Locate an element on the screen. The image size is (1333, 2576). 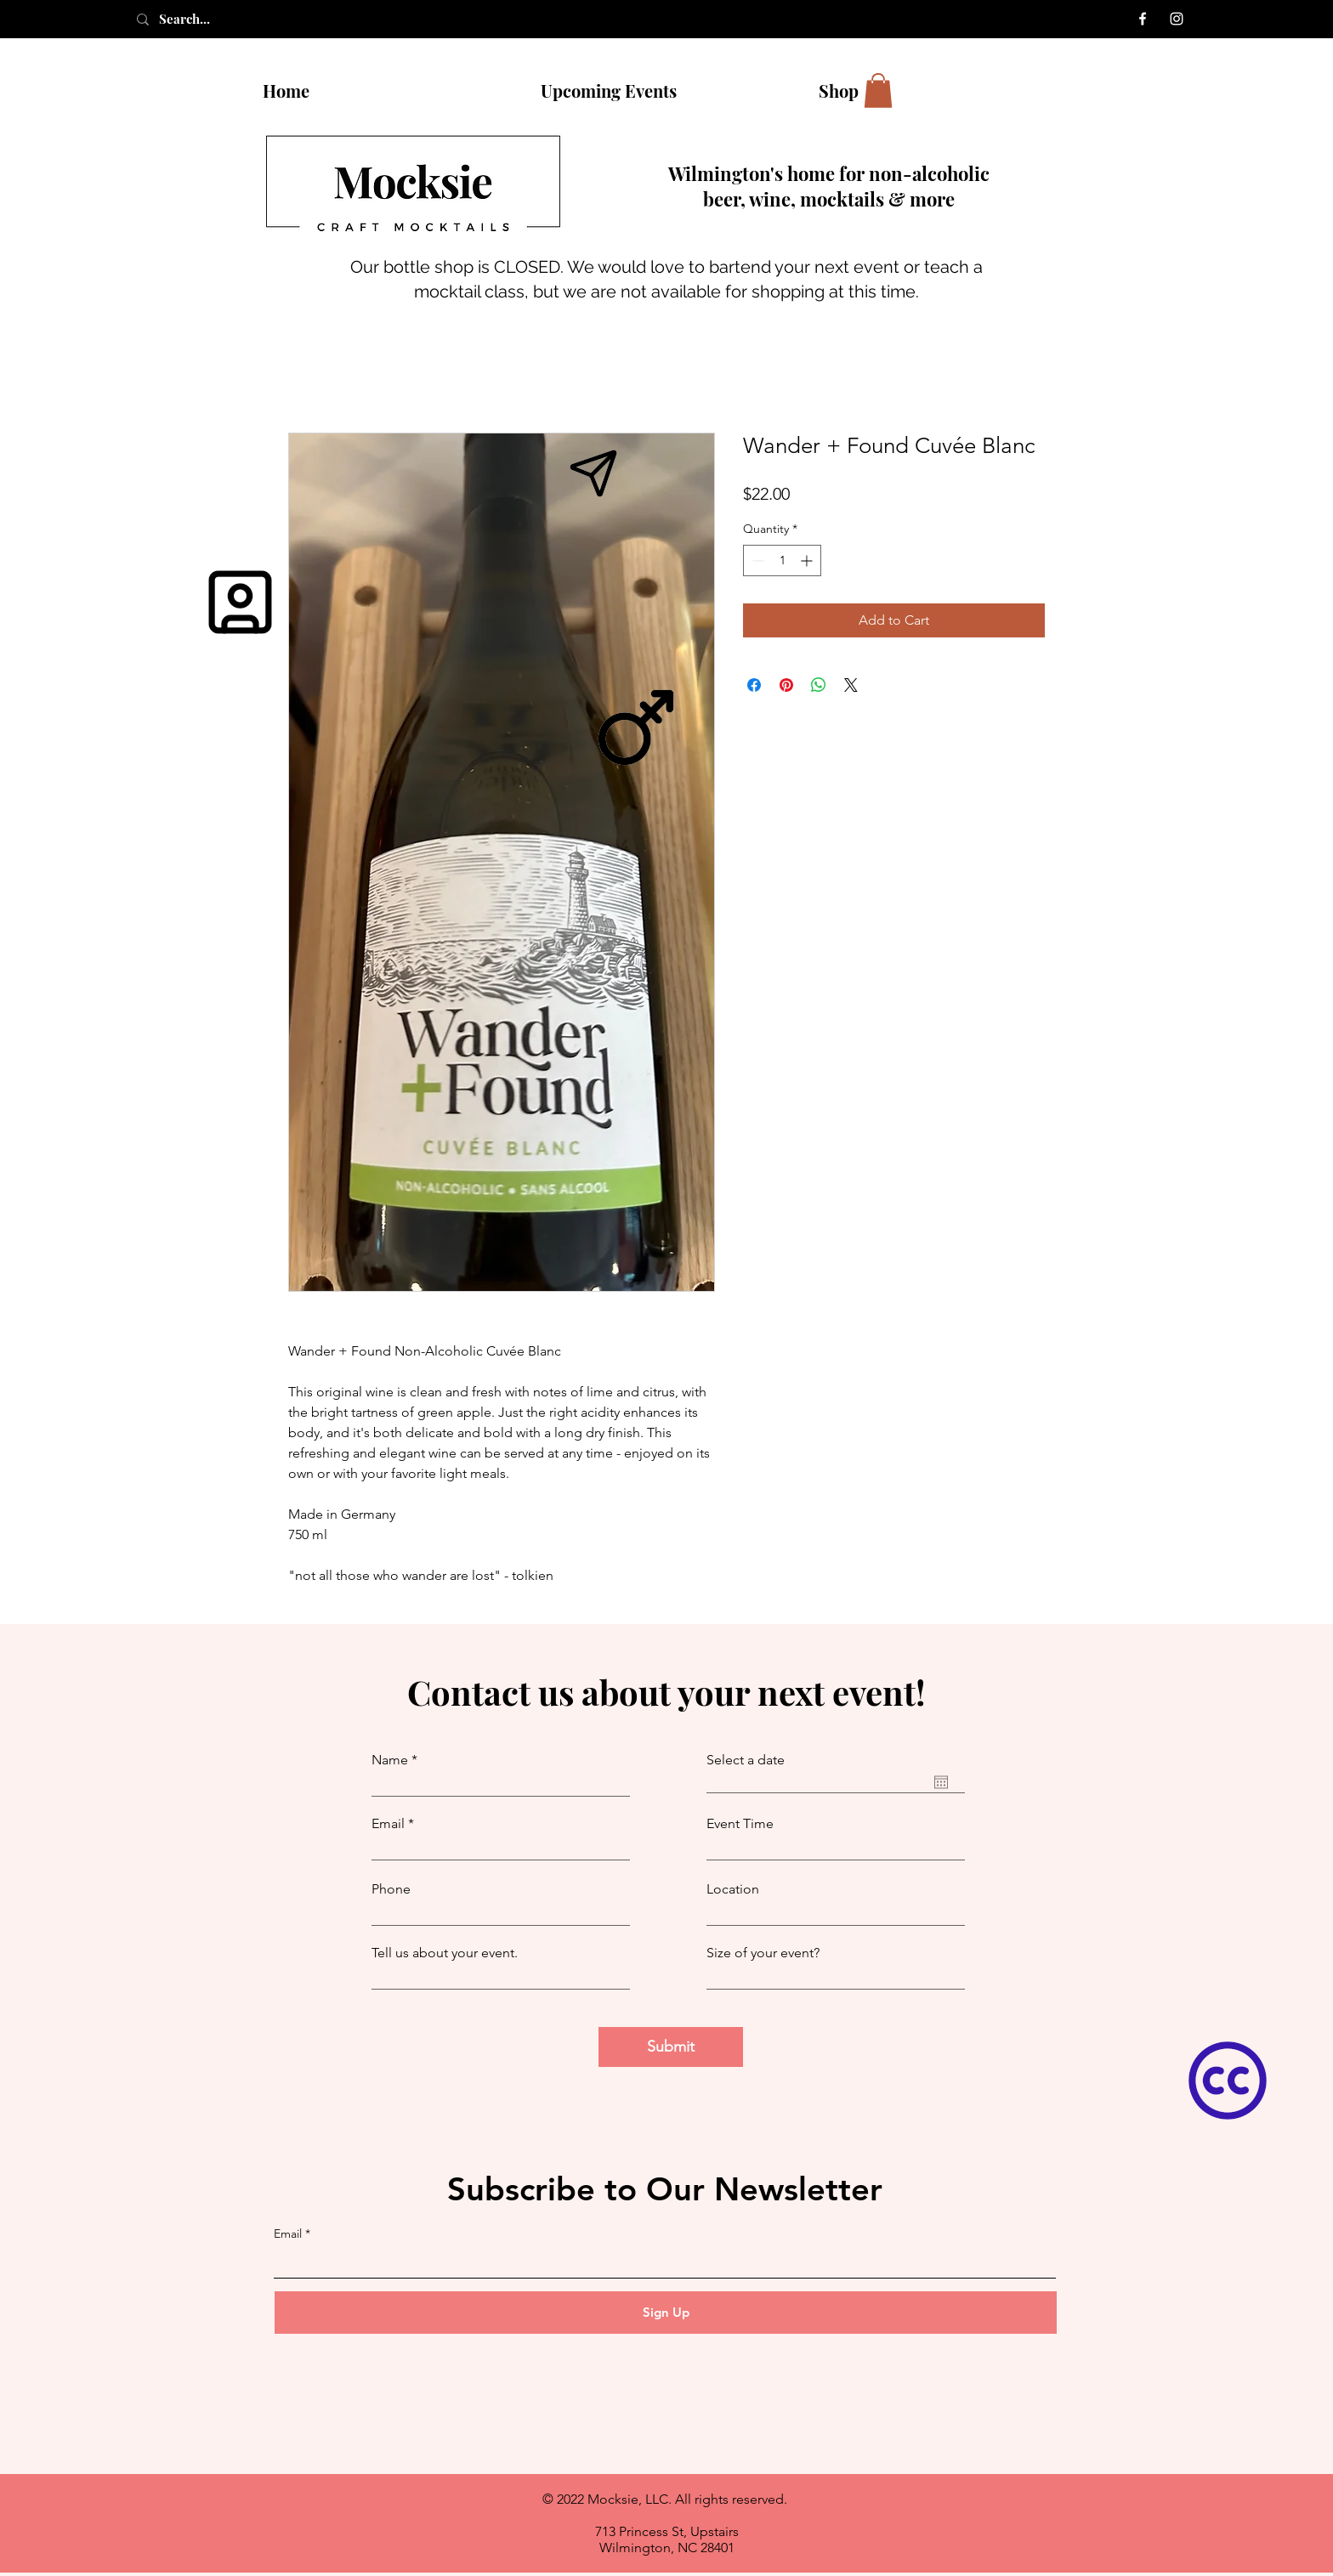
indicates male gender or sex option is located at coordinates (636, 728).